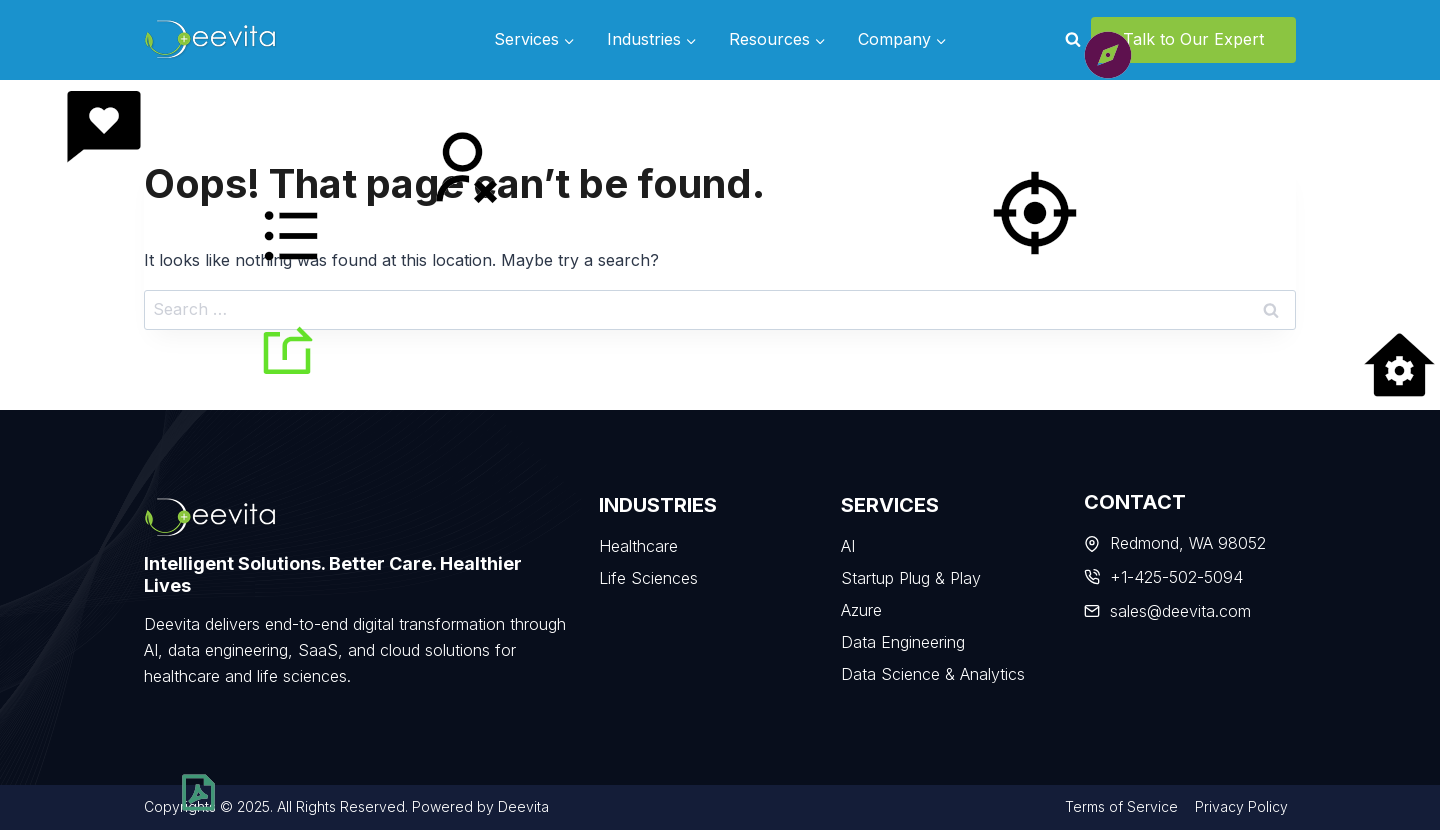  Describe the element at coordinates (104, 124) in the screenshot. I see `view liked or favorited messages` at that location.